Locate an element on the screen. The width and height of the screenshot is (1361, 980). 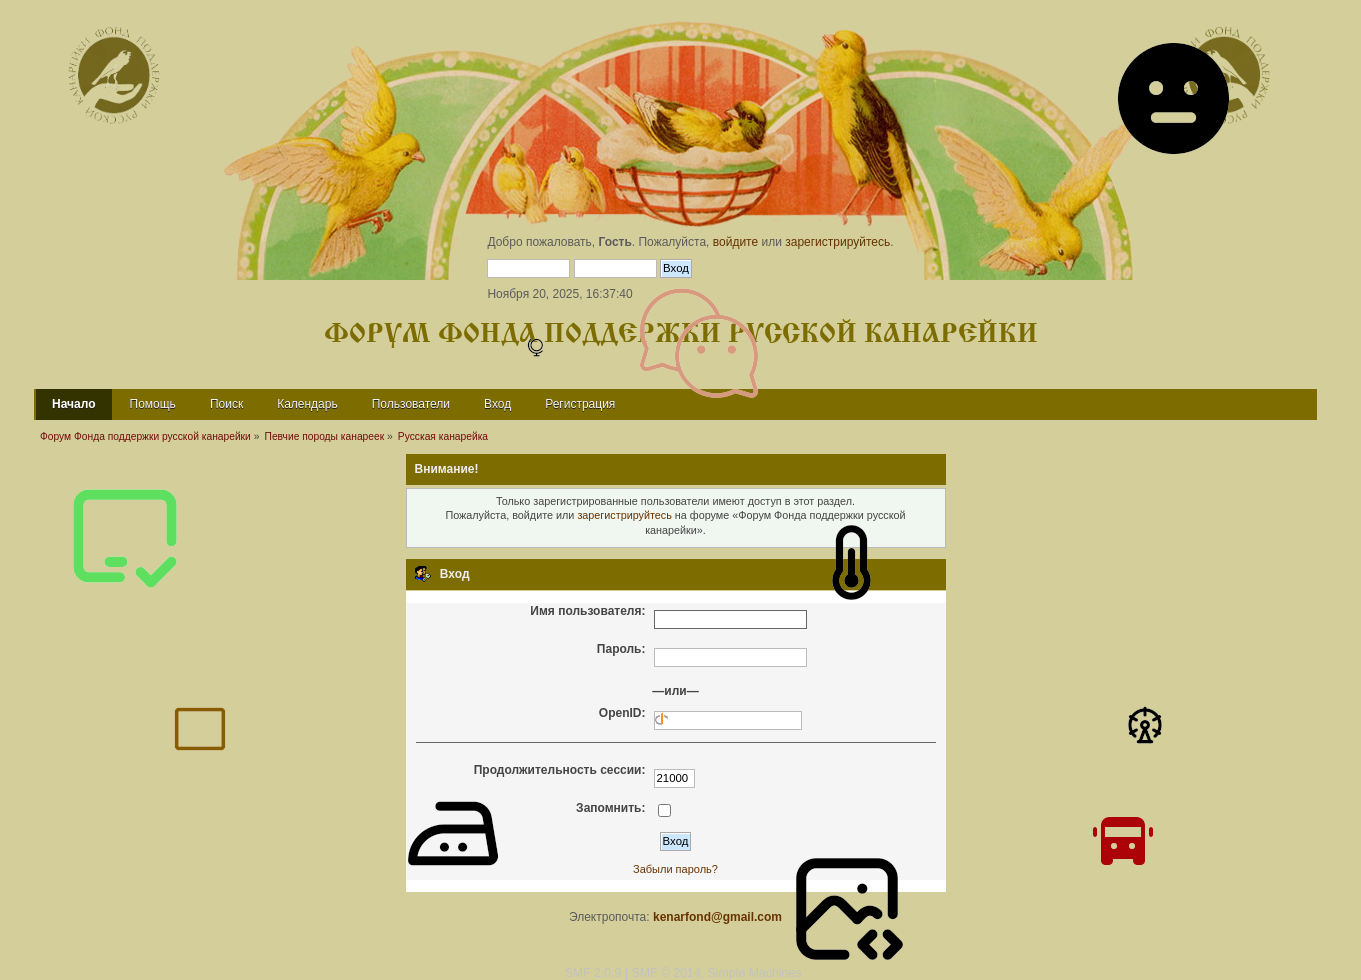
access global or worldwide settings is located at coordinates (536, 347).